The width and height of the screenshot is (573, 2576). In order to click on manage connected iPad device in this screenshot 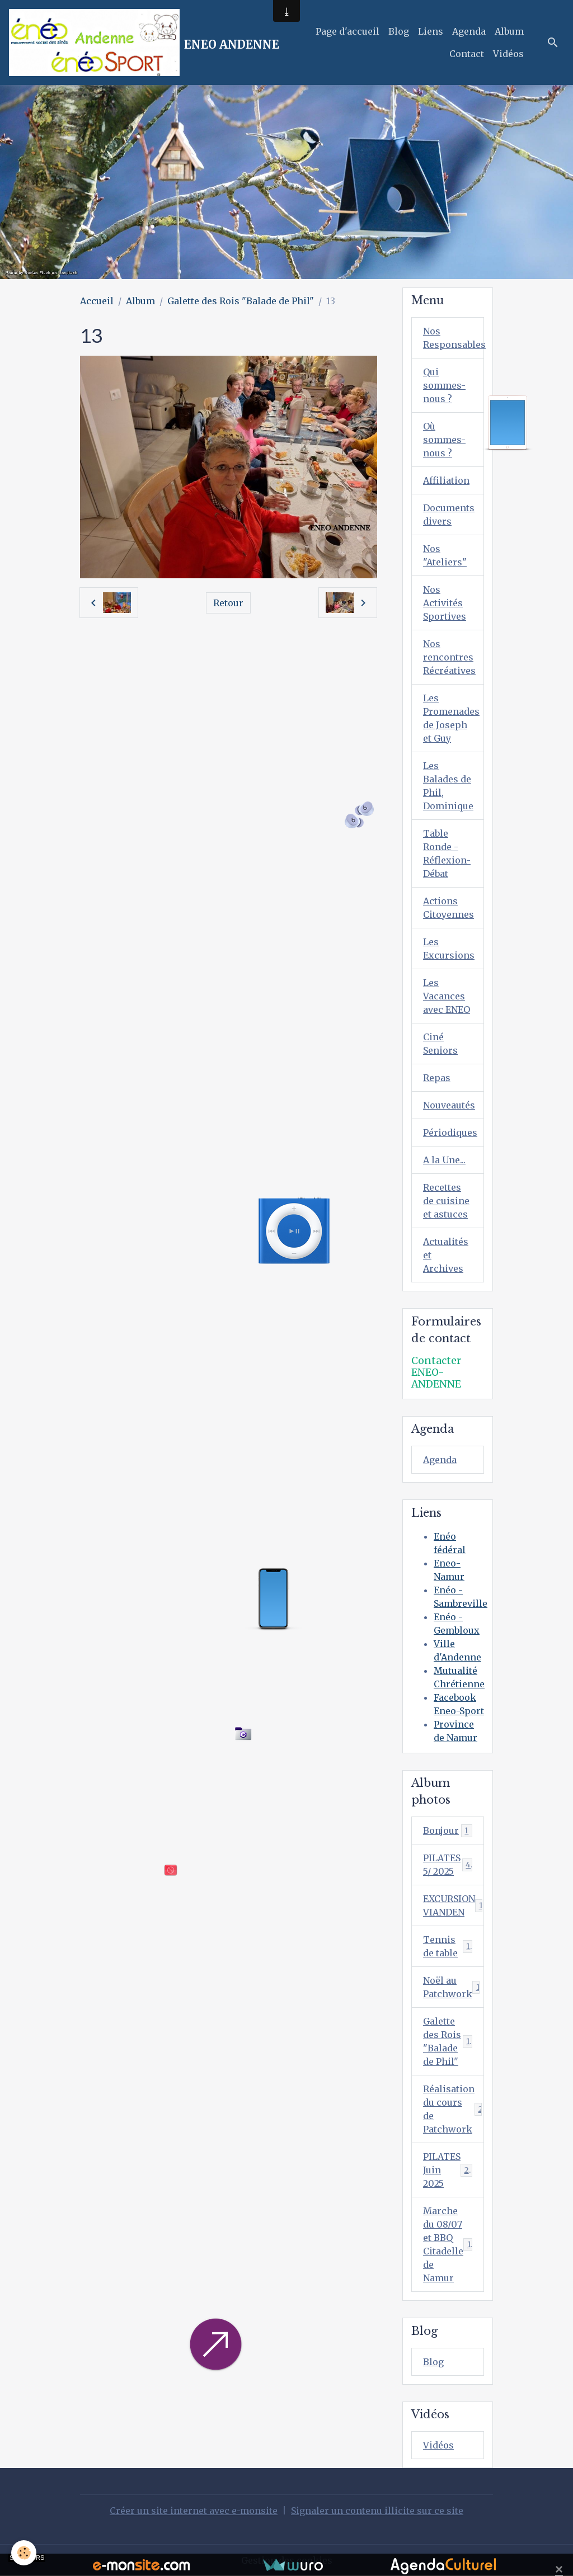, I will do `click(508, 422)`.